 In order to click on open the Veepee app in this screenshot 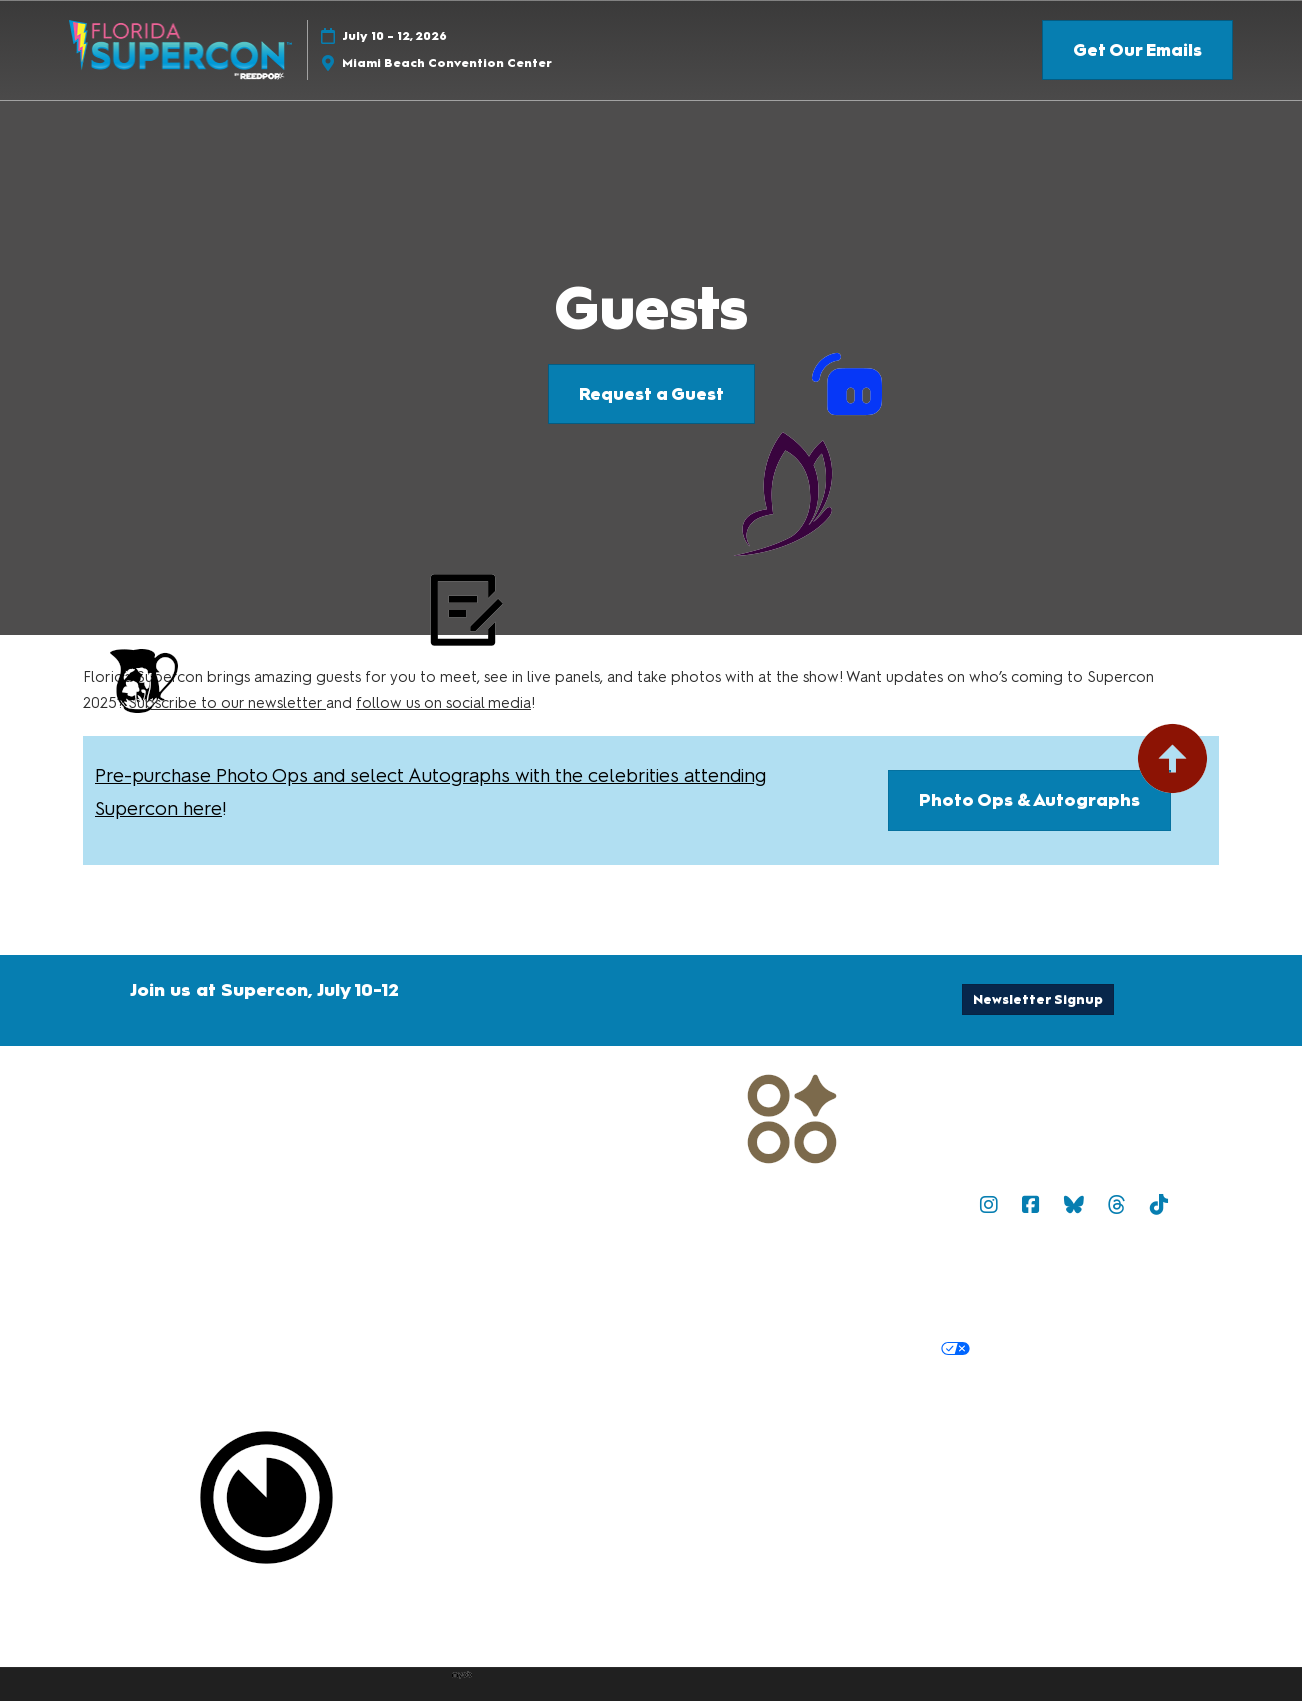, I will do `click(783, 494)`.